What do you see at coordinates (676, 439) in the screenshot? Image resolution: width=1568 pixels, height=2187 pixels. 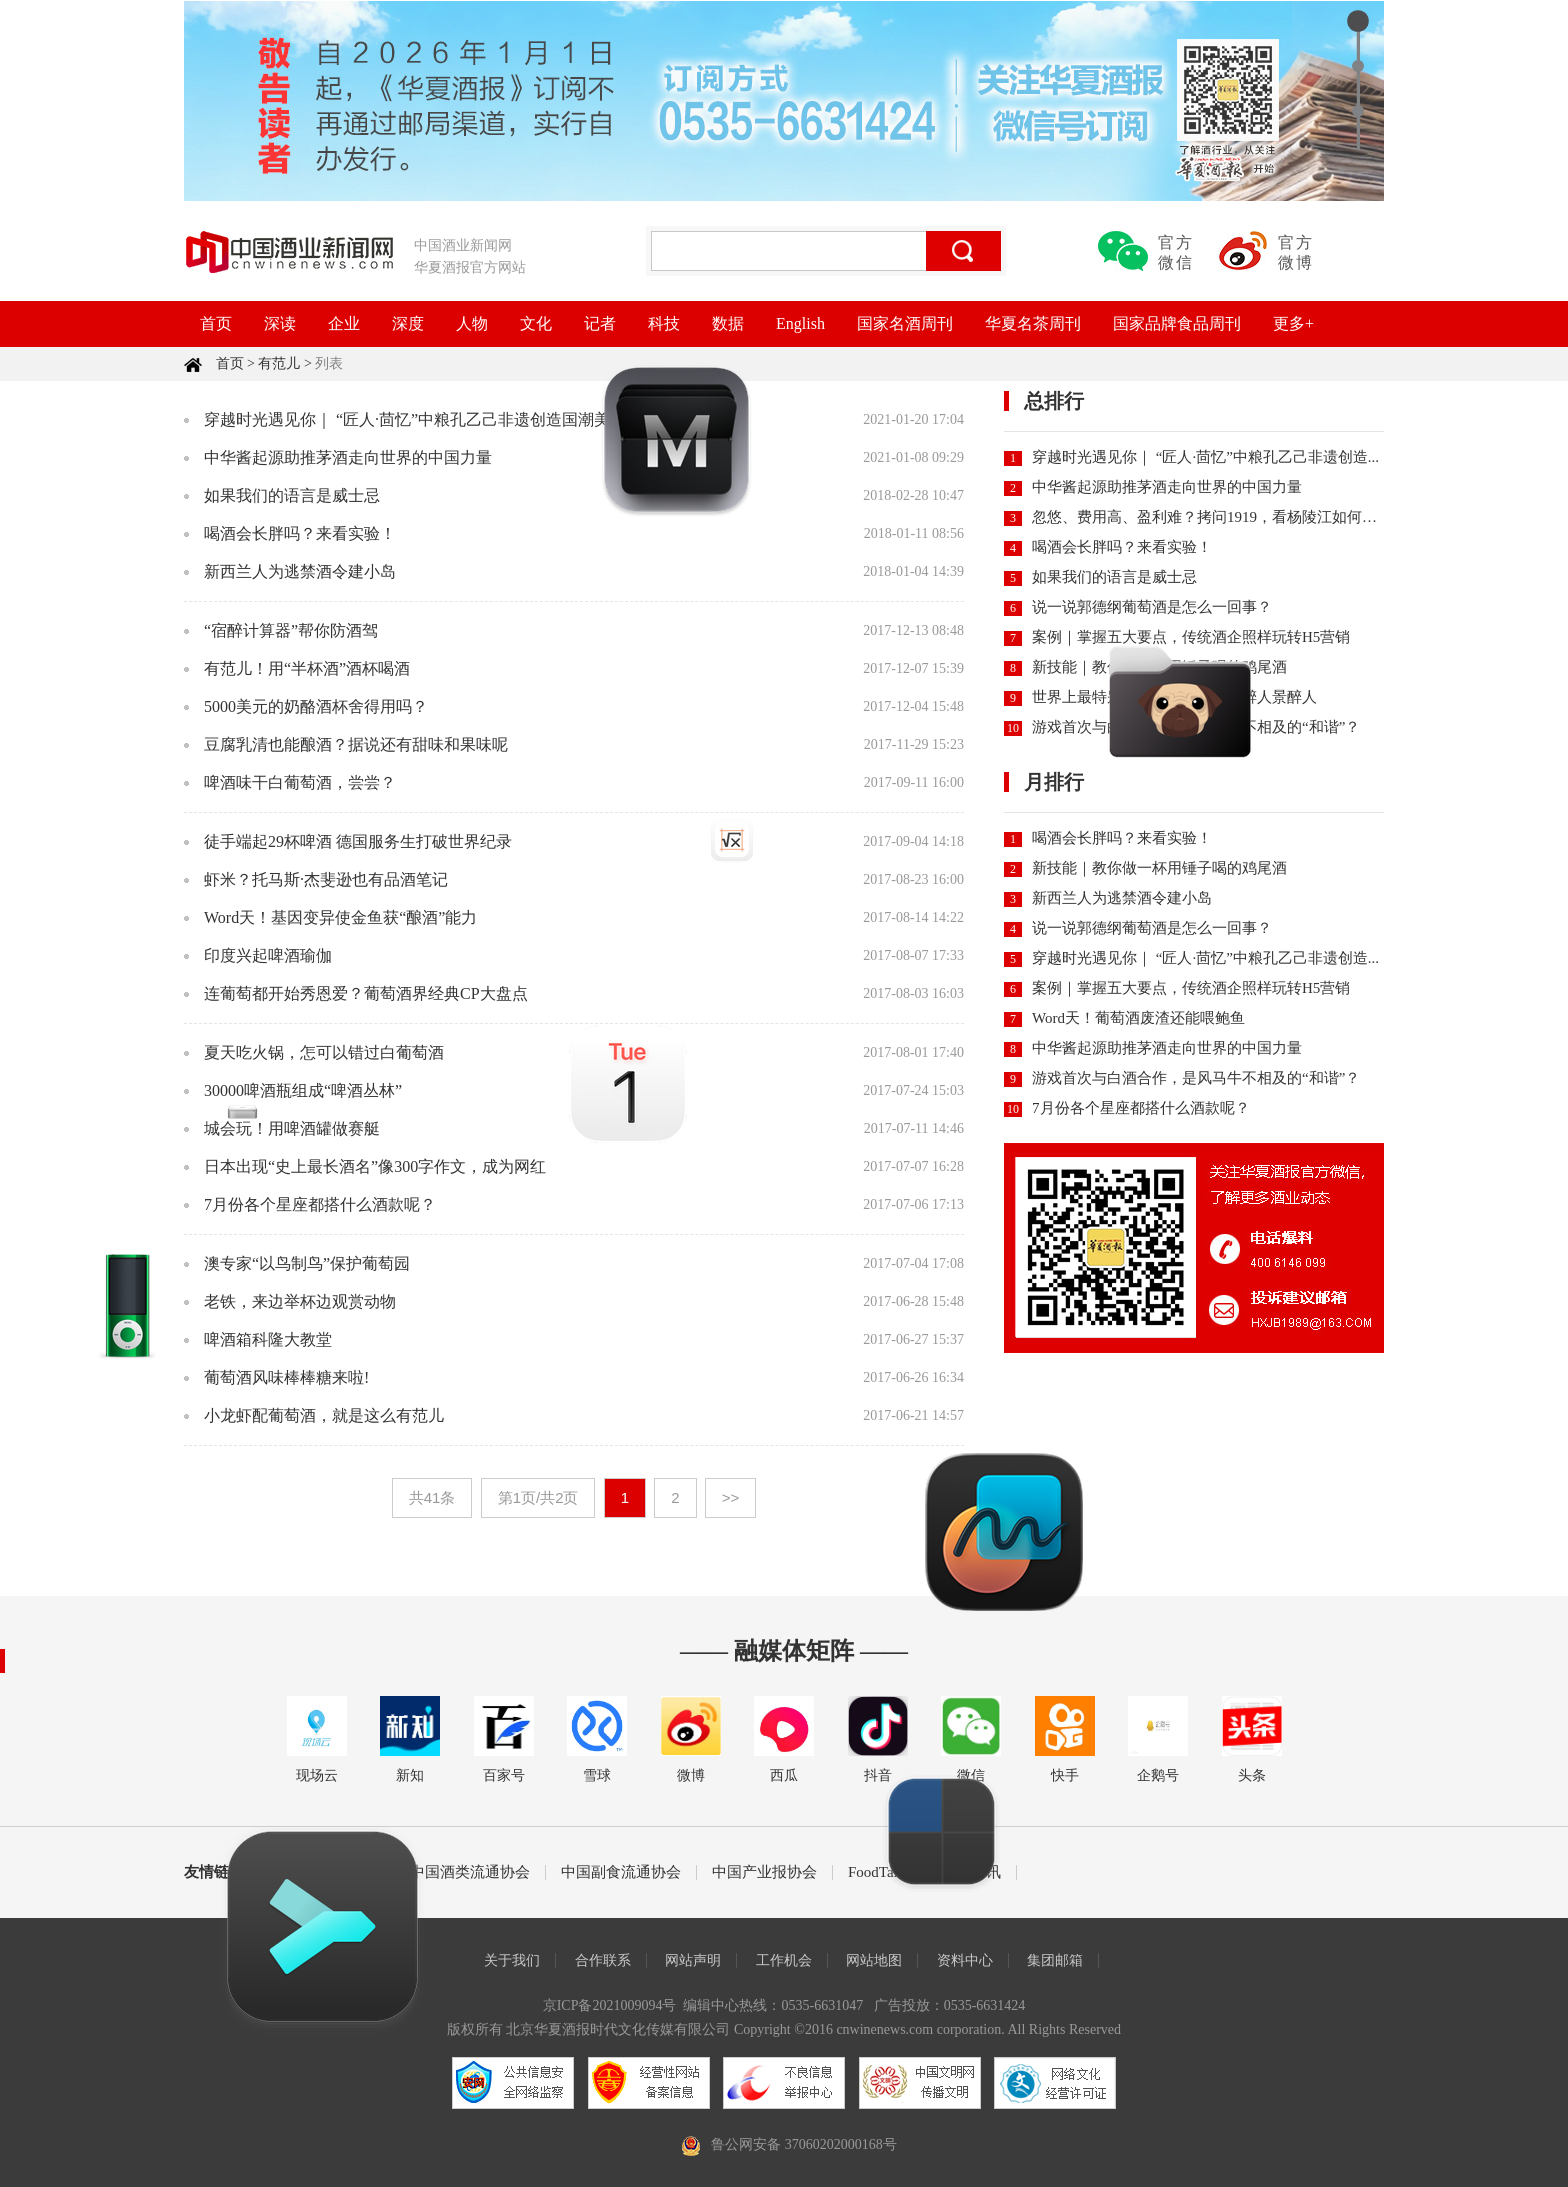 I see `open MeetingBar app for calendar and meeting management` at bounding box center [676, 439].